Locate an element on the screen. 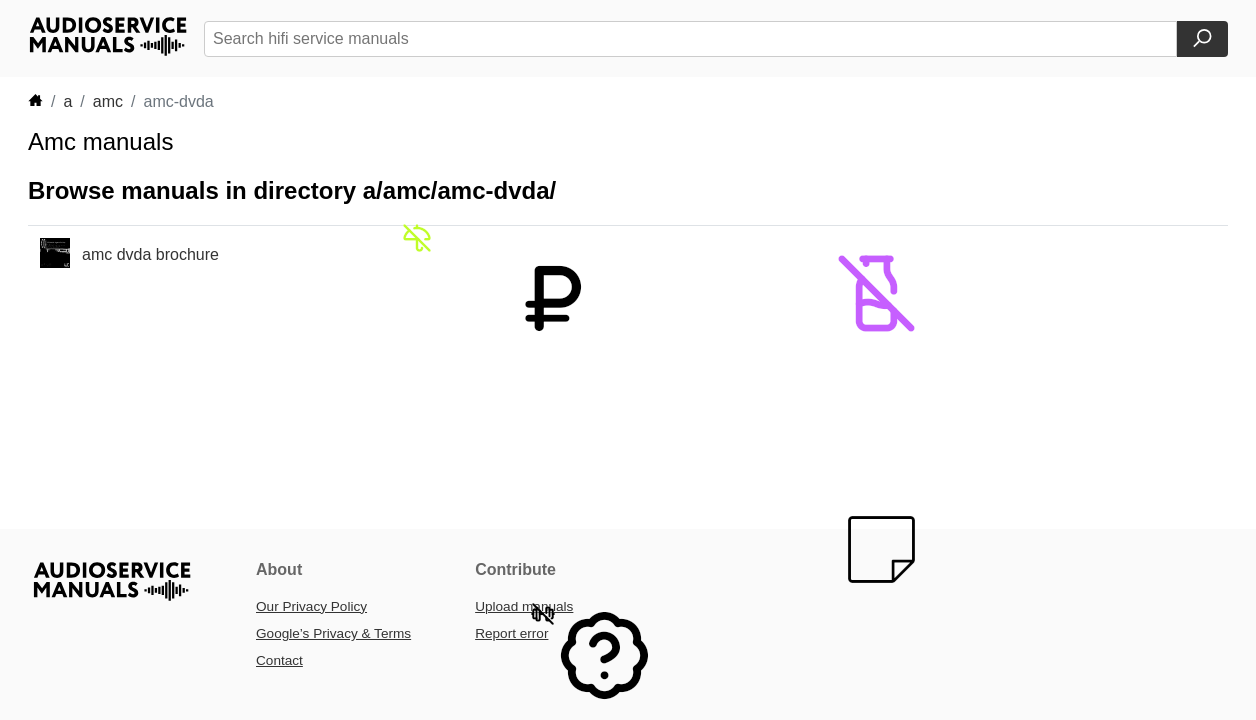 Image resolution: width=1256 pixels, height=720 pixels. indicates russian ruble currency is located at coordinates (555, 298).